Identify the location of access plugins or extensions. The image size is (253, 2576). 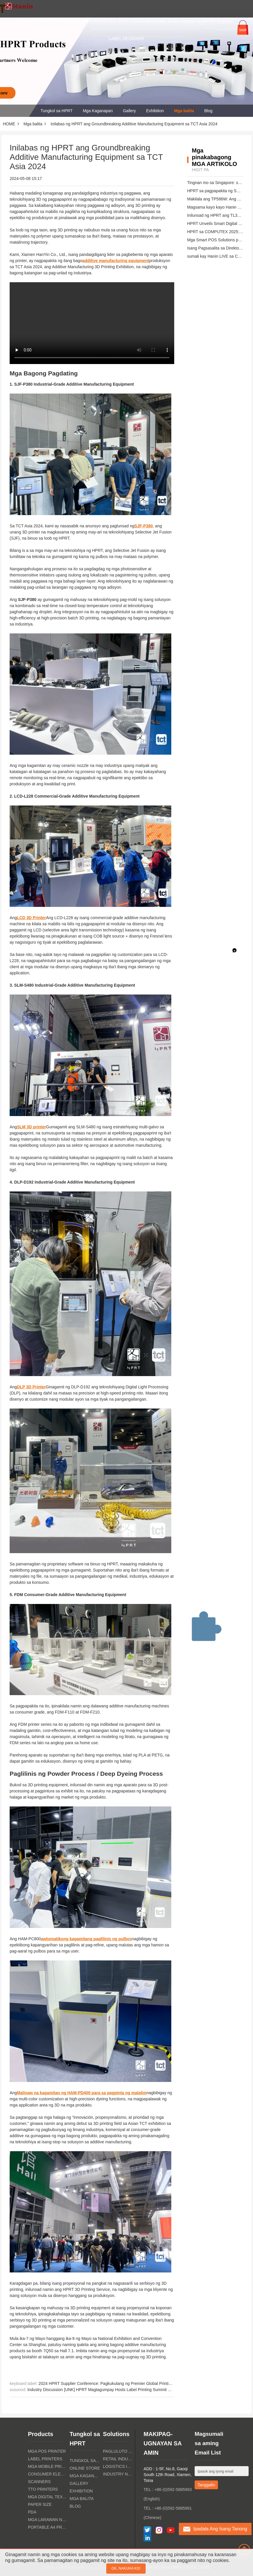
(205, 1628).